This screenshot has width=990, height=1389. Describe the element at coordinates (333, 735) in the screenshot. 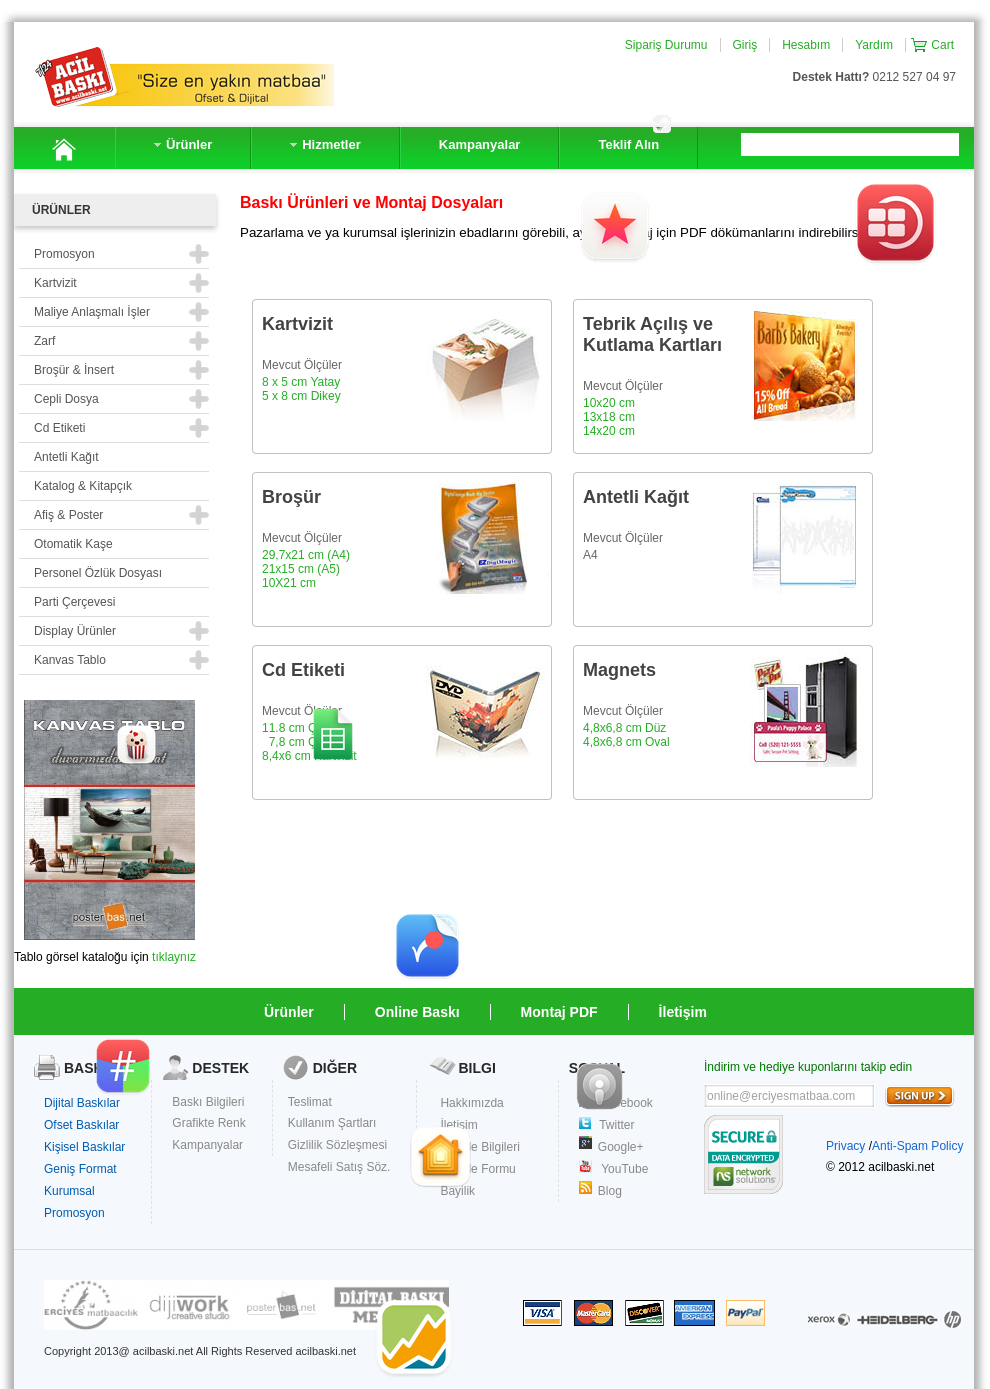

I see `open a google sheets document` at that location.